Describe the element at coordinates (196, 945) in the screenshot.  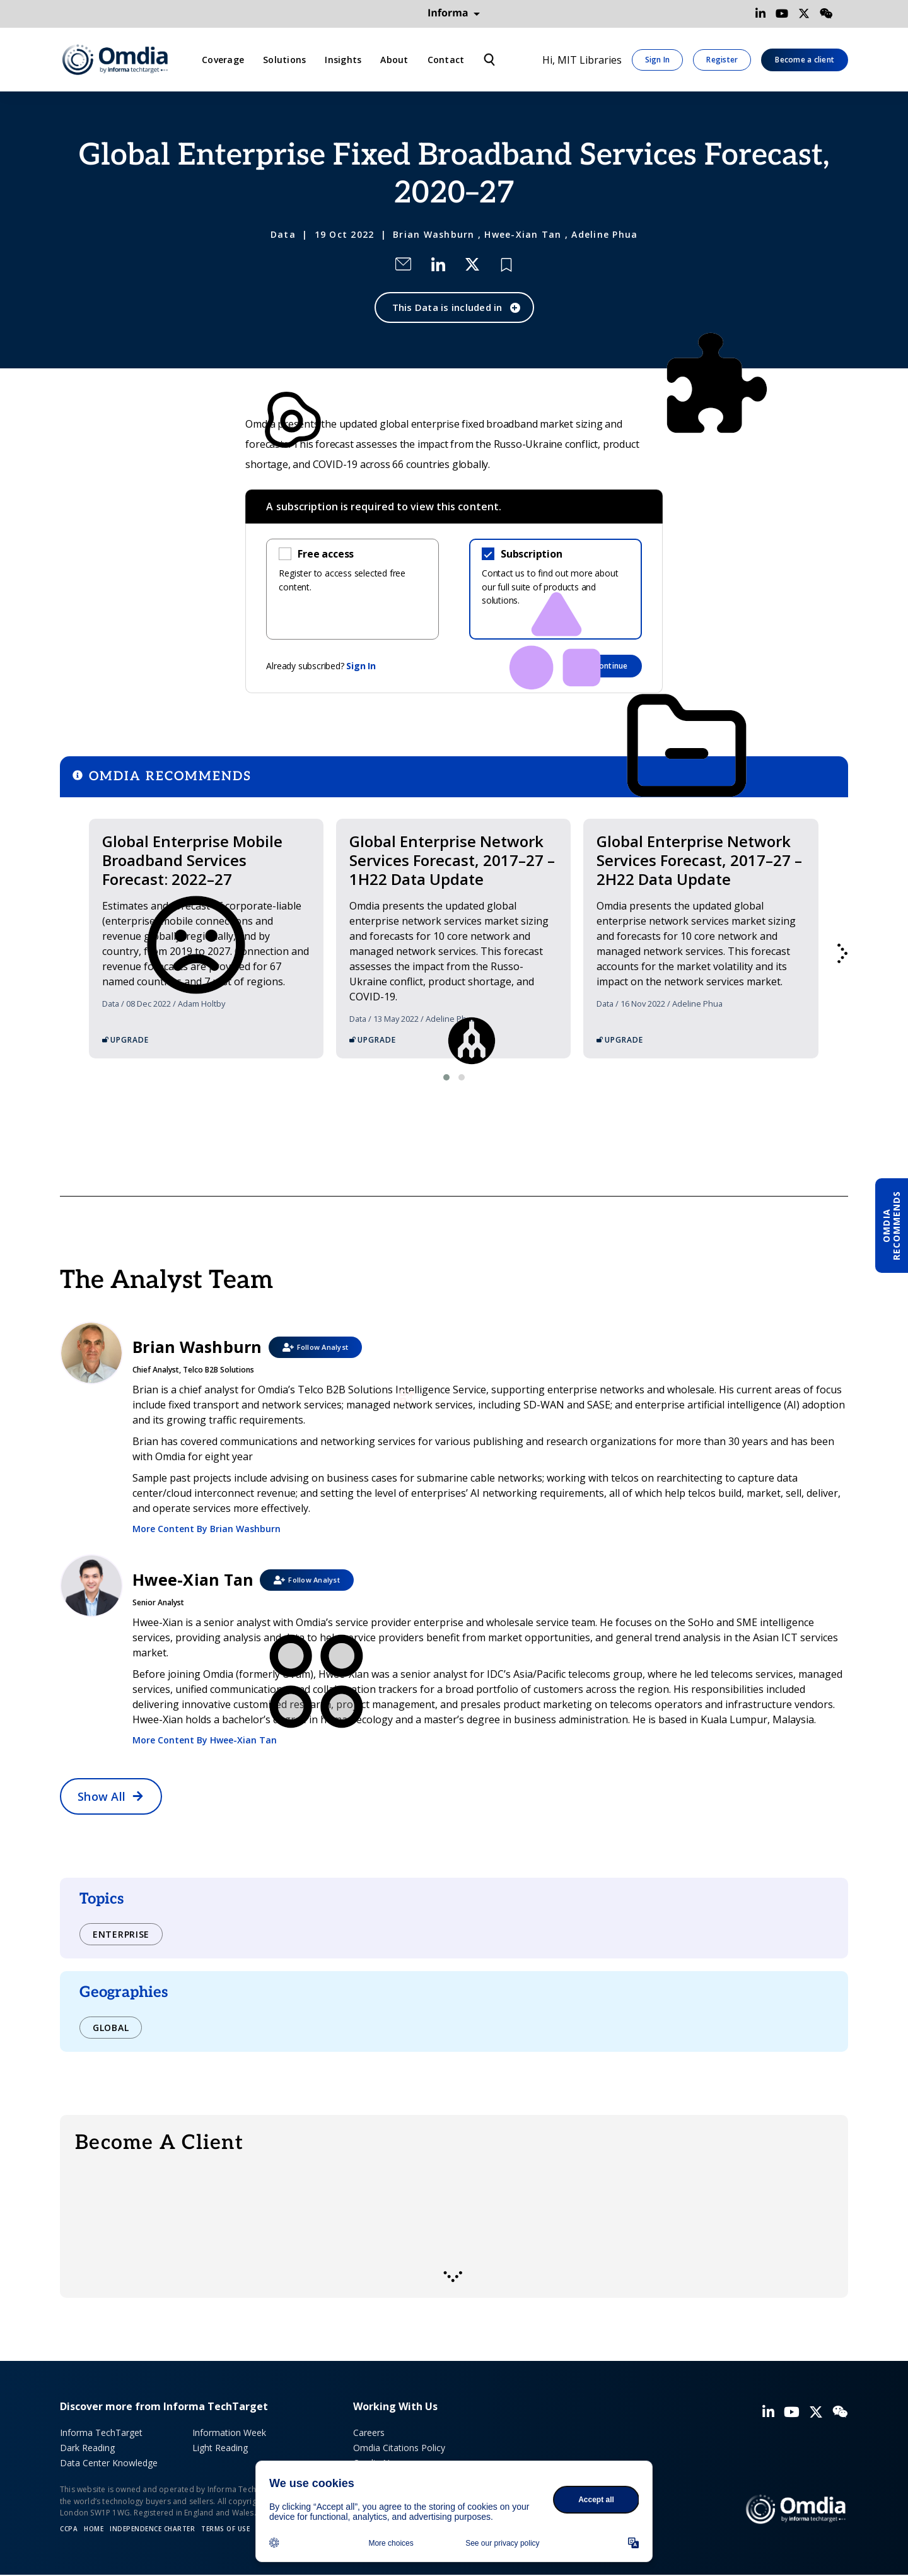
I see `indicates negative feedback or dissatisfaction` at that location.